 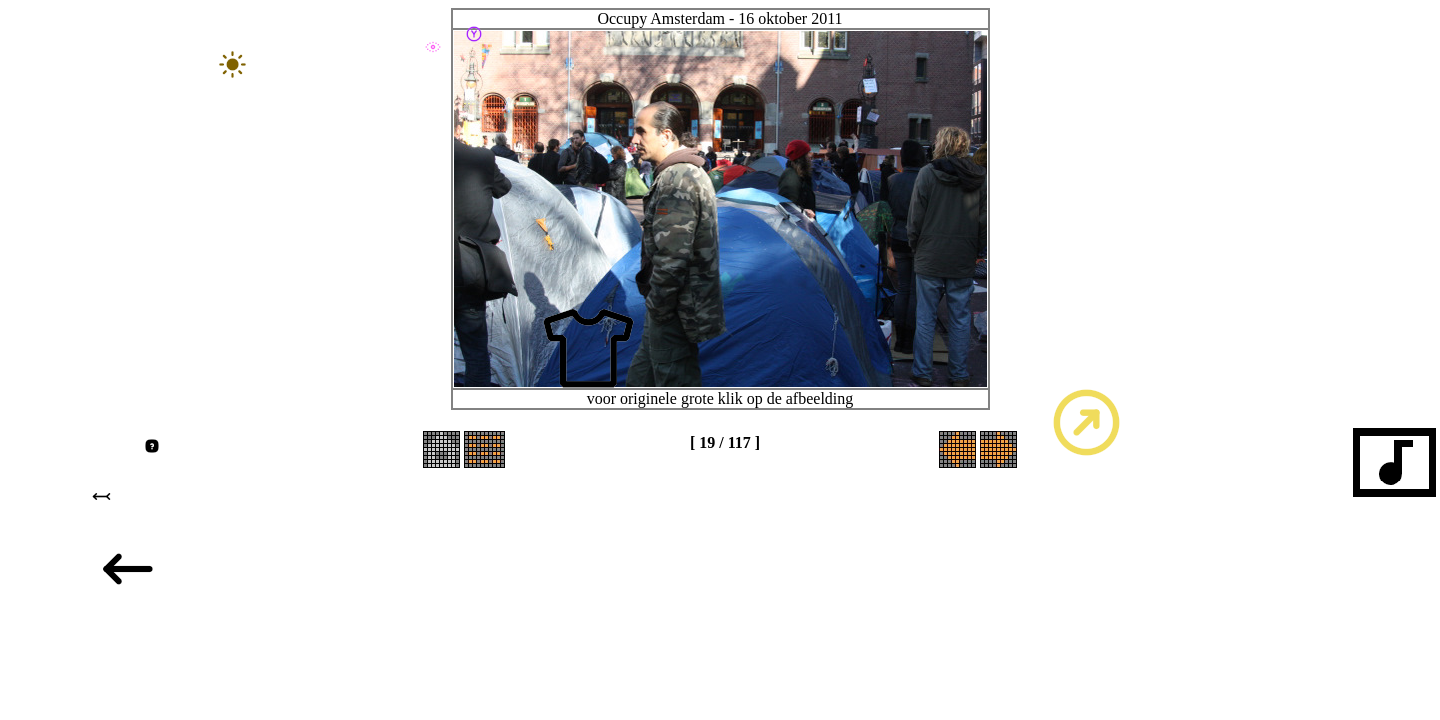 What do you see at coordinates (152, 446) in the screenshot?
I see `access help or support` at bounding box center [152, 446].